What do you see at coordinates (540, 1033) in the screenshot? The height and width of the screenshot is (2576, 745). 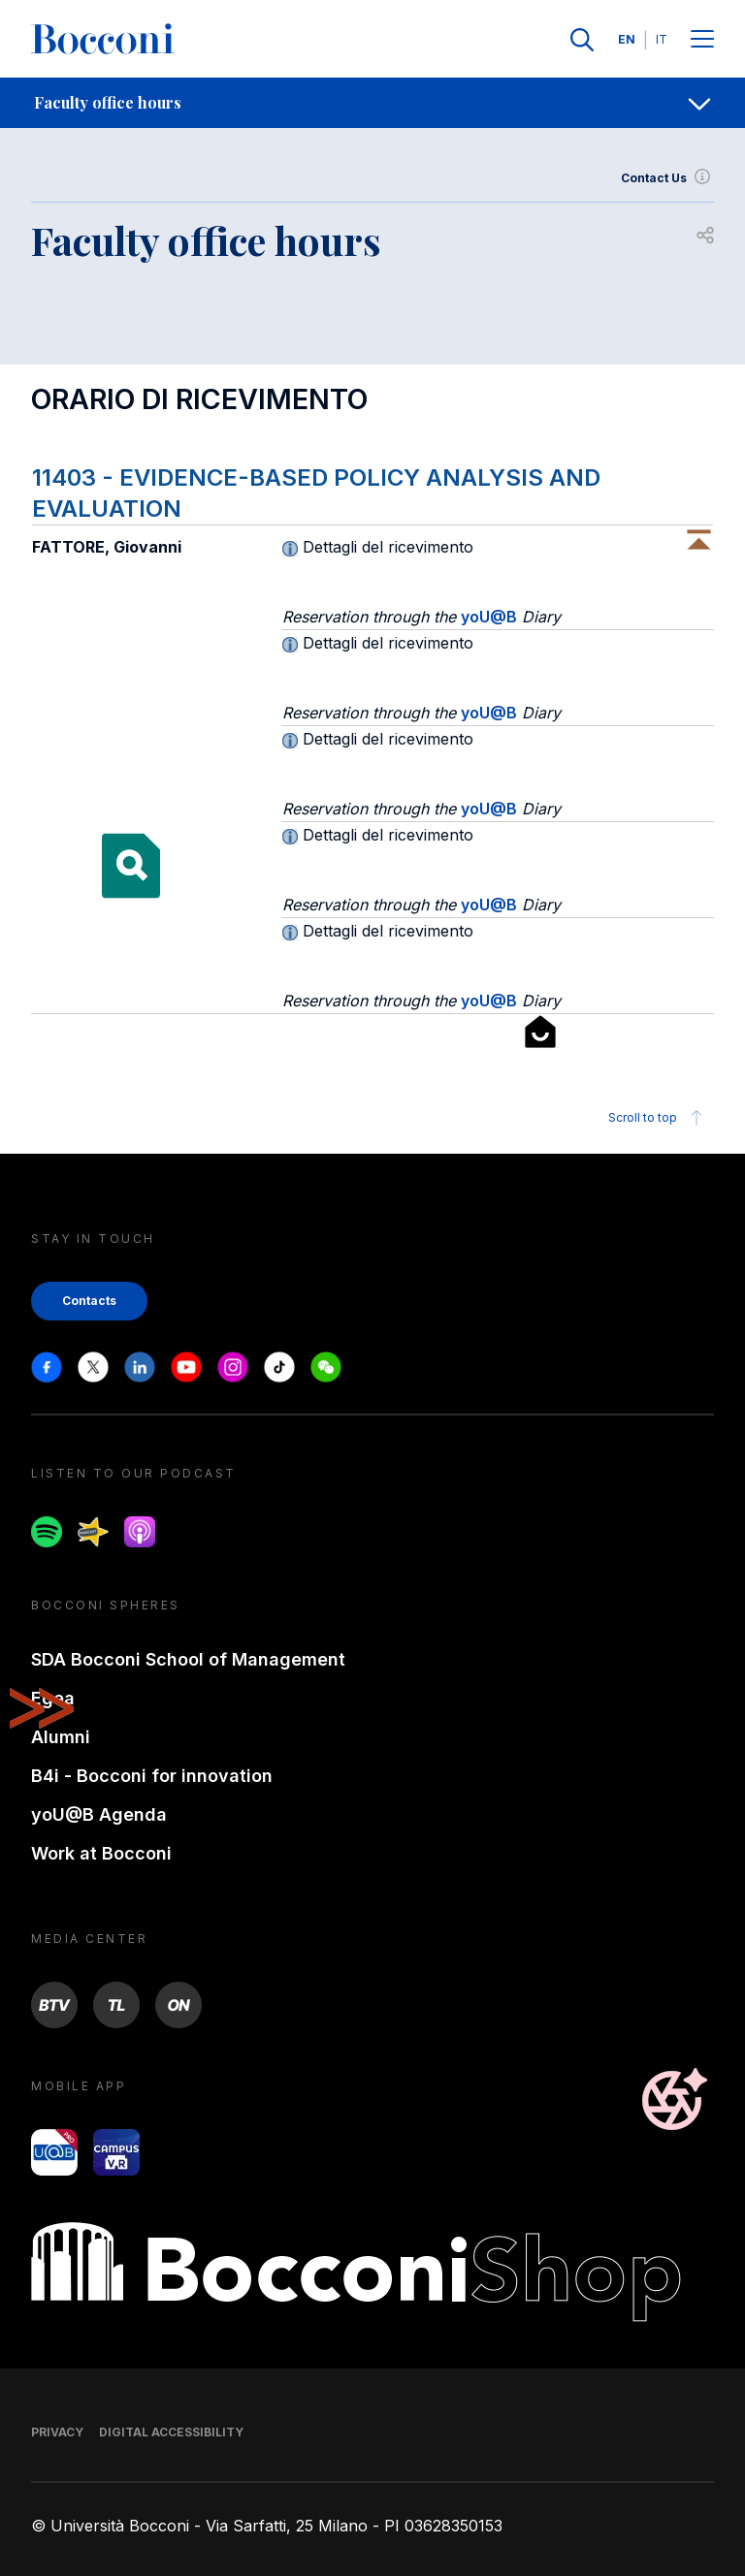 I see `return to home screen` at bounding box center [540, 1033].